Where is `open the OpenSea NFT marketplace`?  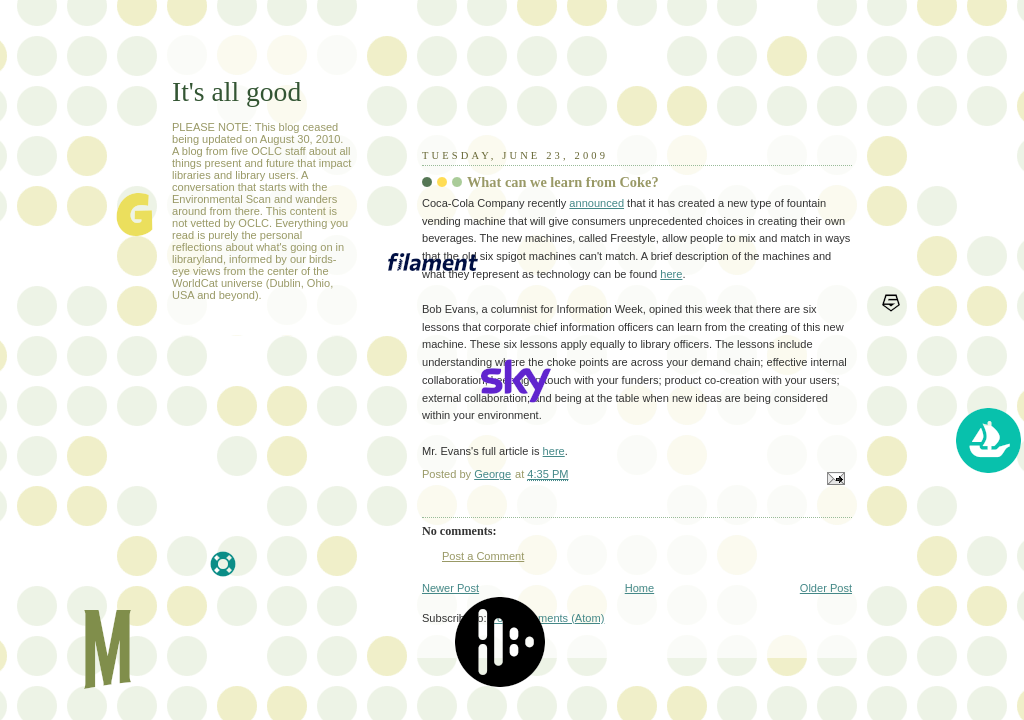
open the OpenSea NFT marketplace is located at coordinates (988, 440).